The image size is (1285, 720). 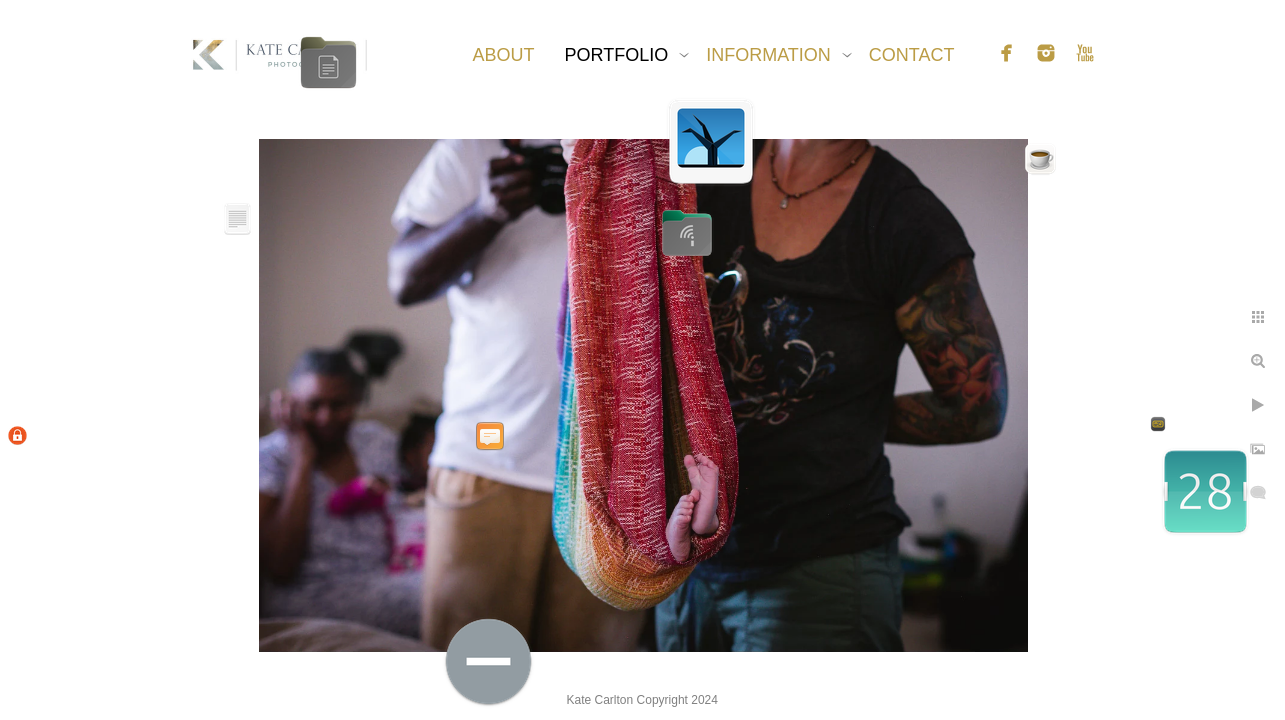 What do you see at coordinates (687, 233) in the screenshot?
I see `open insync cloud sync folder` at bounding box center [687, 233].